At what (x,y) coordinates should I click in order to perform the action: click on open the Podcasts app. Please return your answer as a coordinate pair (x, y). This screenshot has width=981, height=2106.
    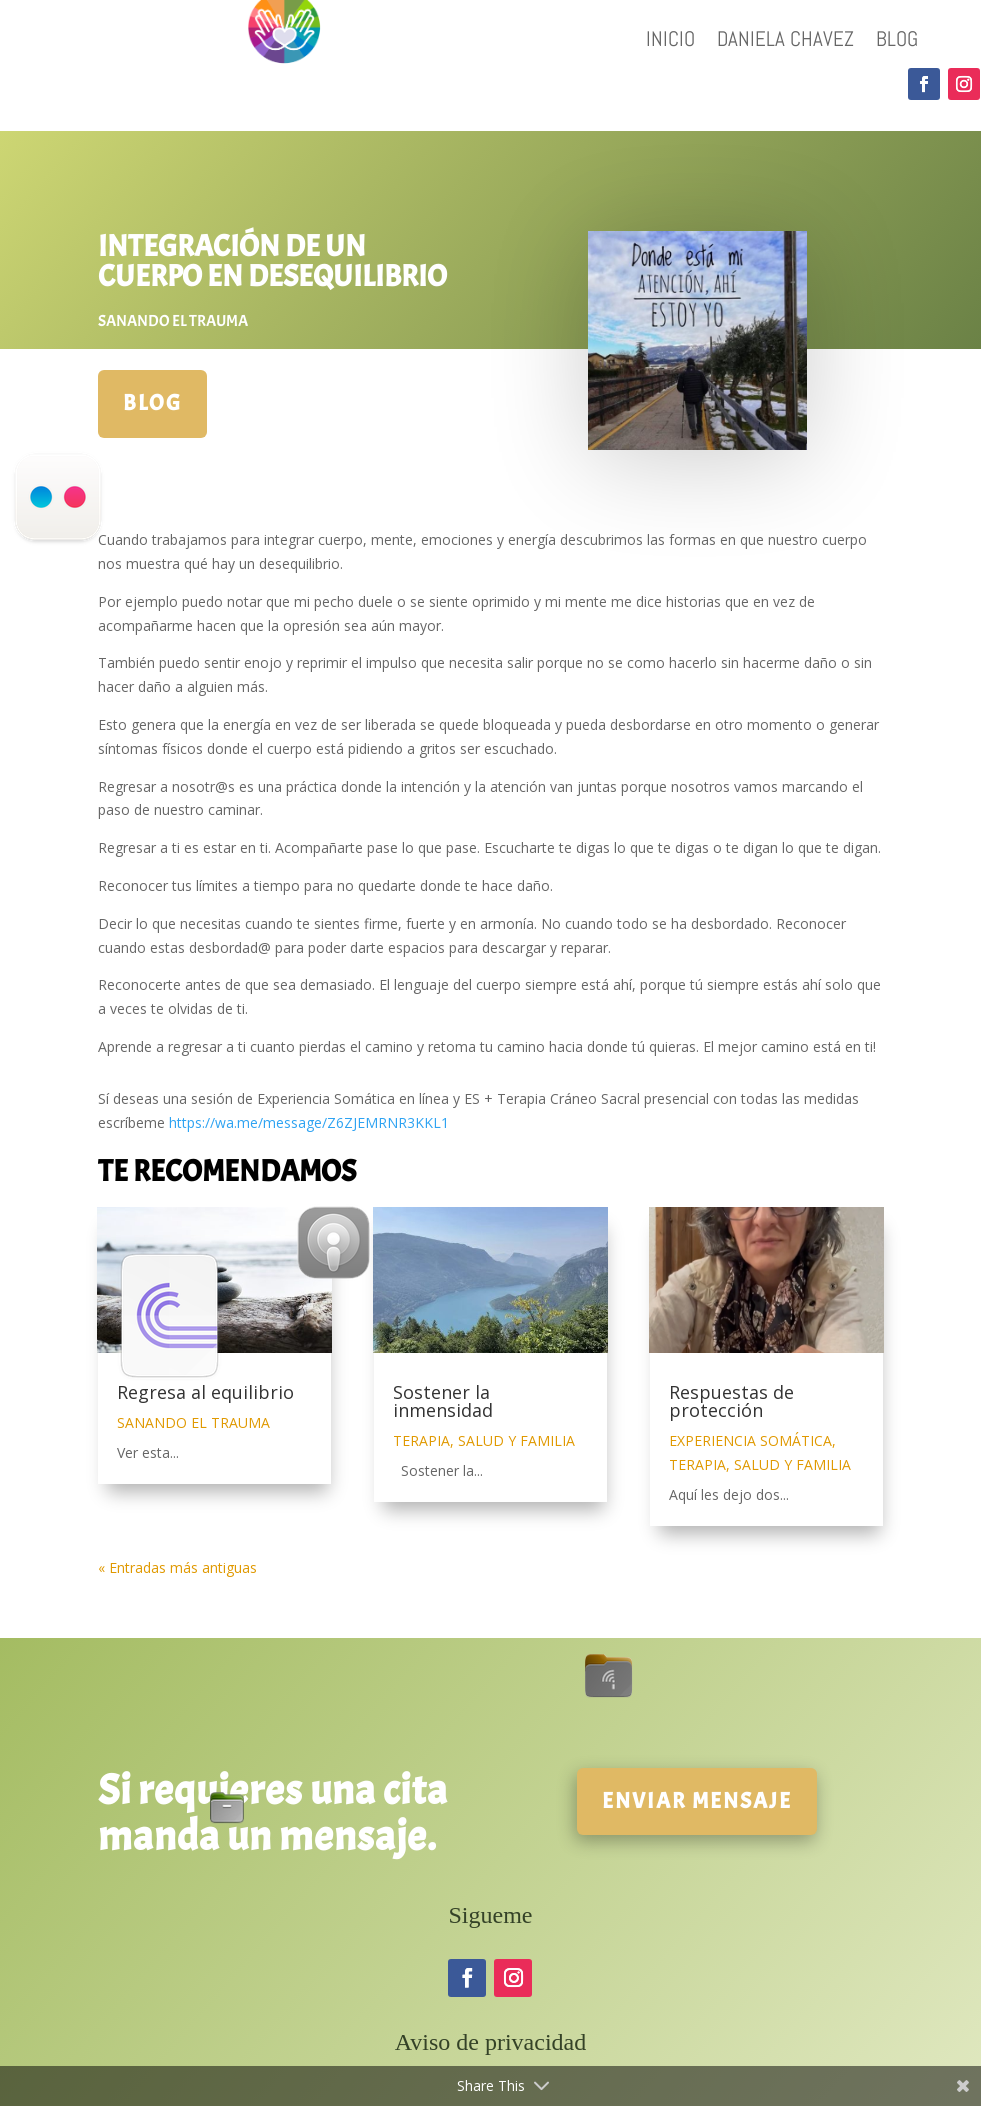
    Looking at the image, I should click on (333, 1242).